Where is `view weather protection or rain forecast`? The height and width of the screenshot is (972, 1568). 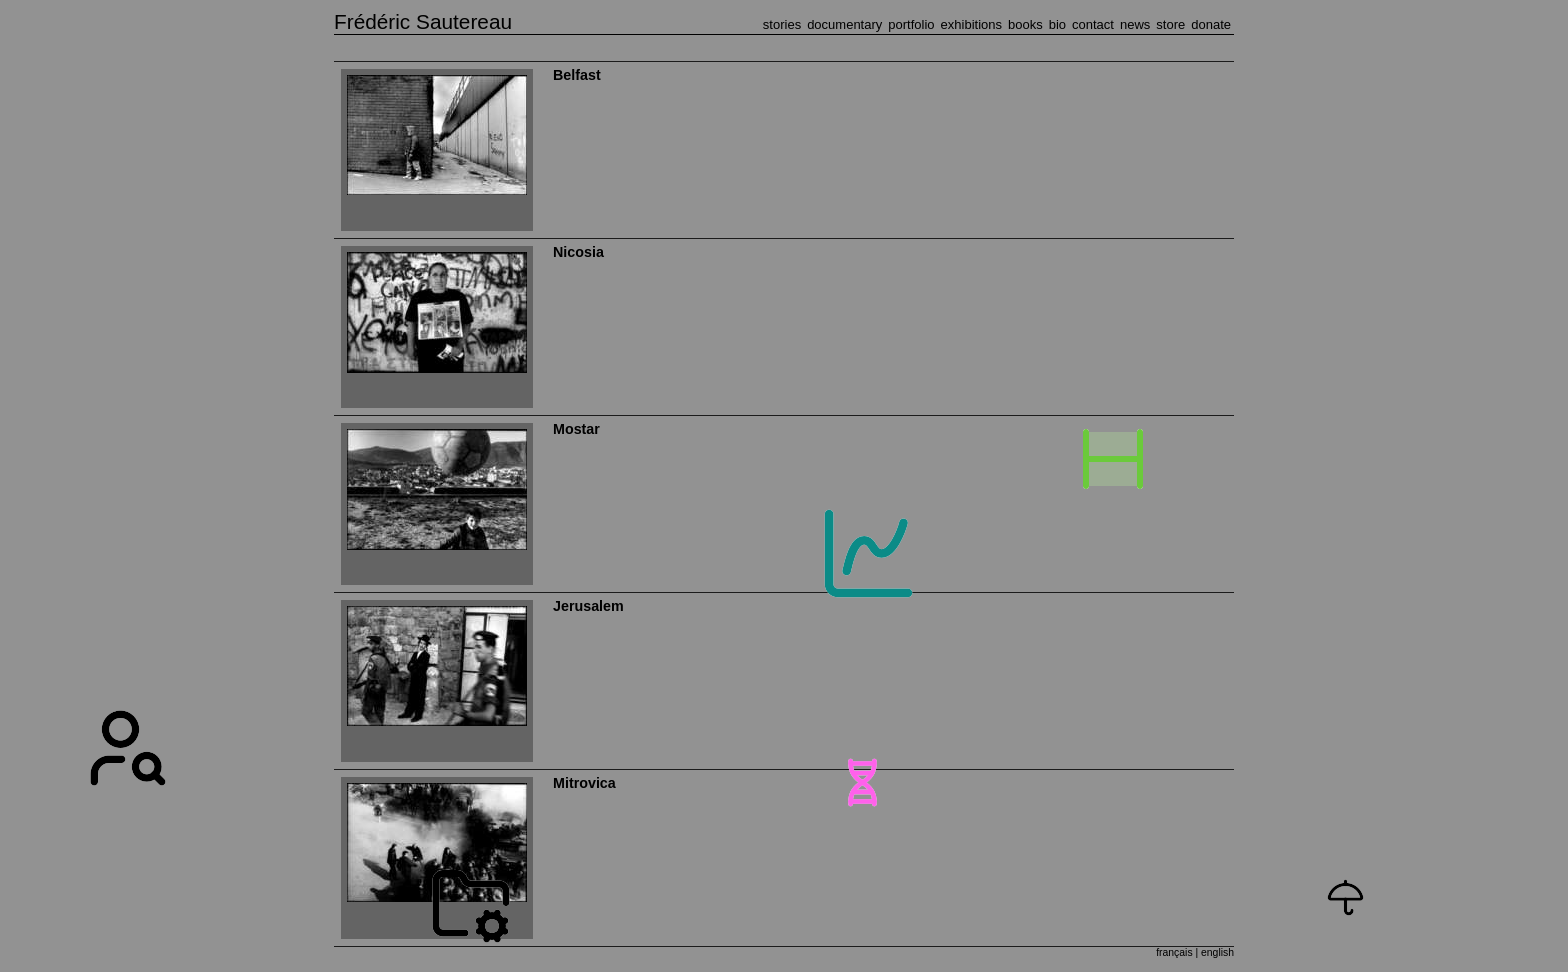
view weather protection or rain forecast is located at coordinates (1345, 897).